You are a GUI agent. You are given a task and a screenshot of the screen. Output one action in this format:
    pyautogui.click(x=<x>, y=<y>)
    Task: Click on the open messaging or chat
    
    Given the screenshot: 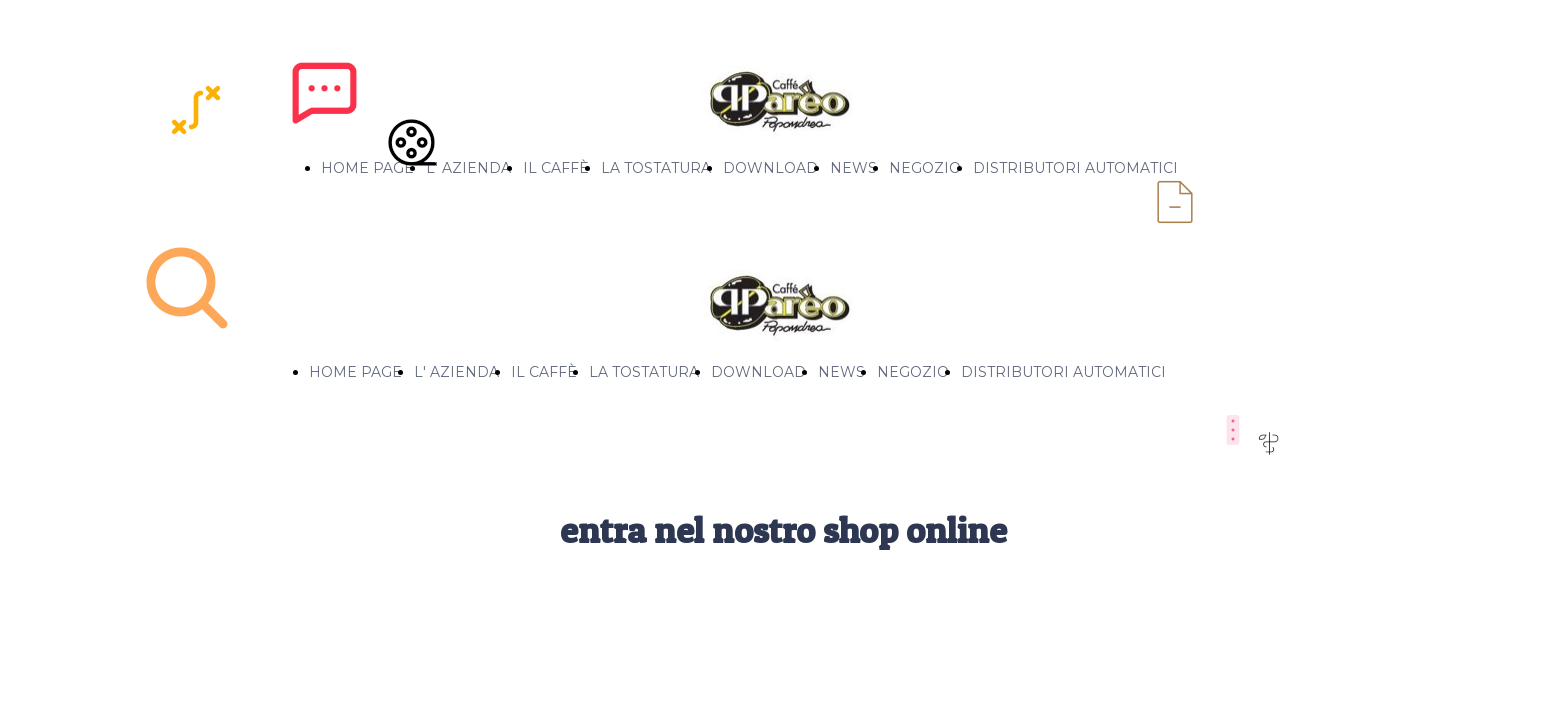 What is the action you would take?
    pyautogui.click(x=324, y=91)
    